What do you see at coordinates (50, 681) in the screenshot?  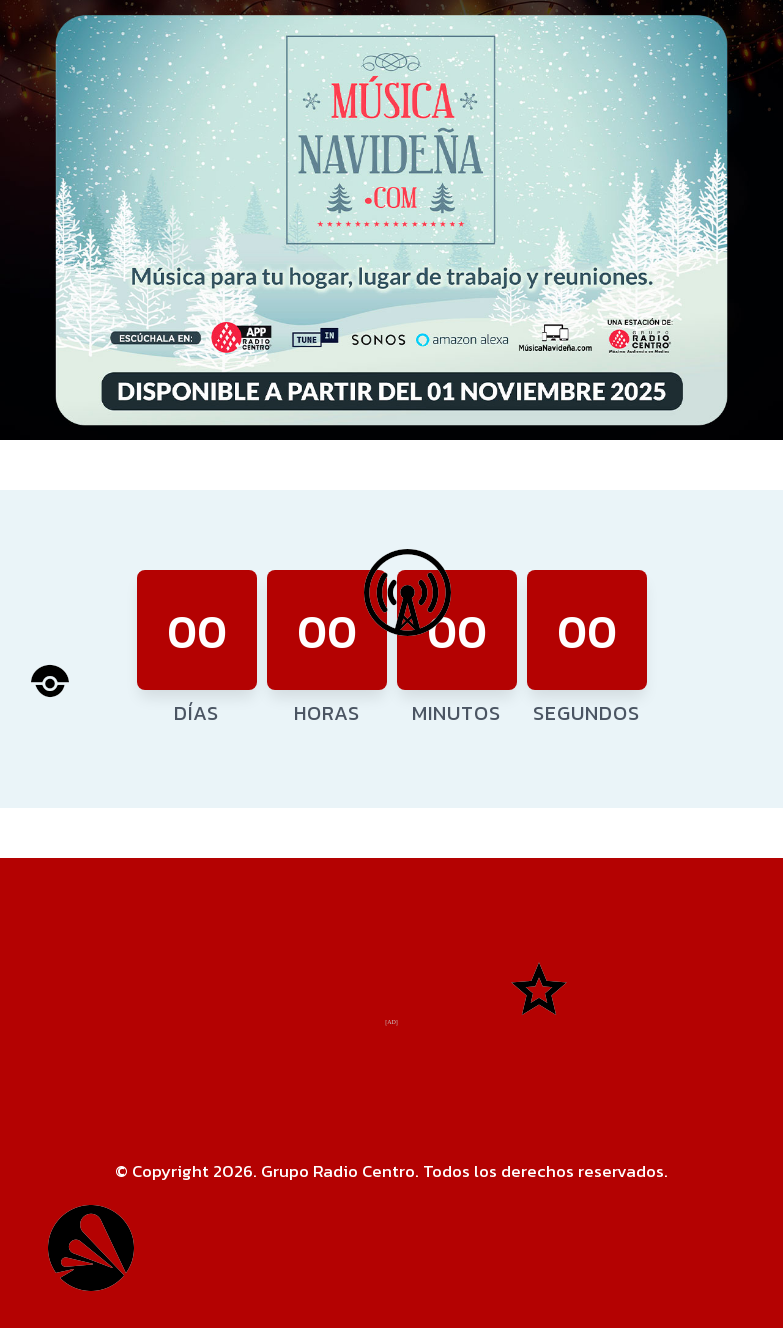 I see `drone CI/CD platform logo` at bounding box center [50, 681].